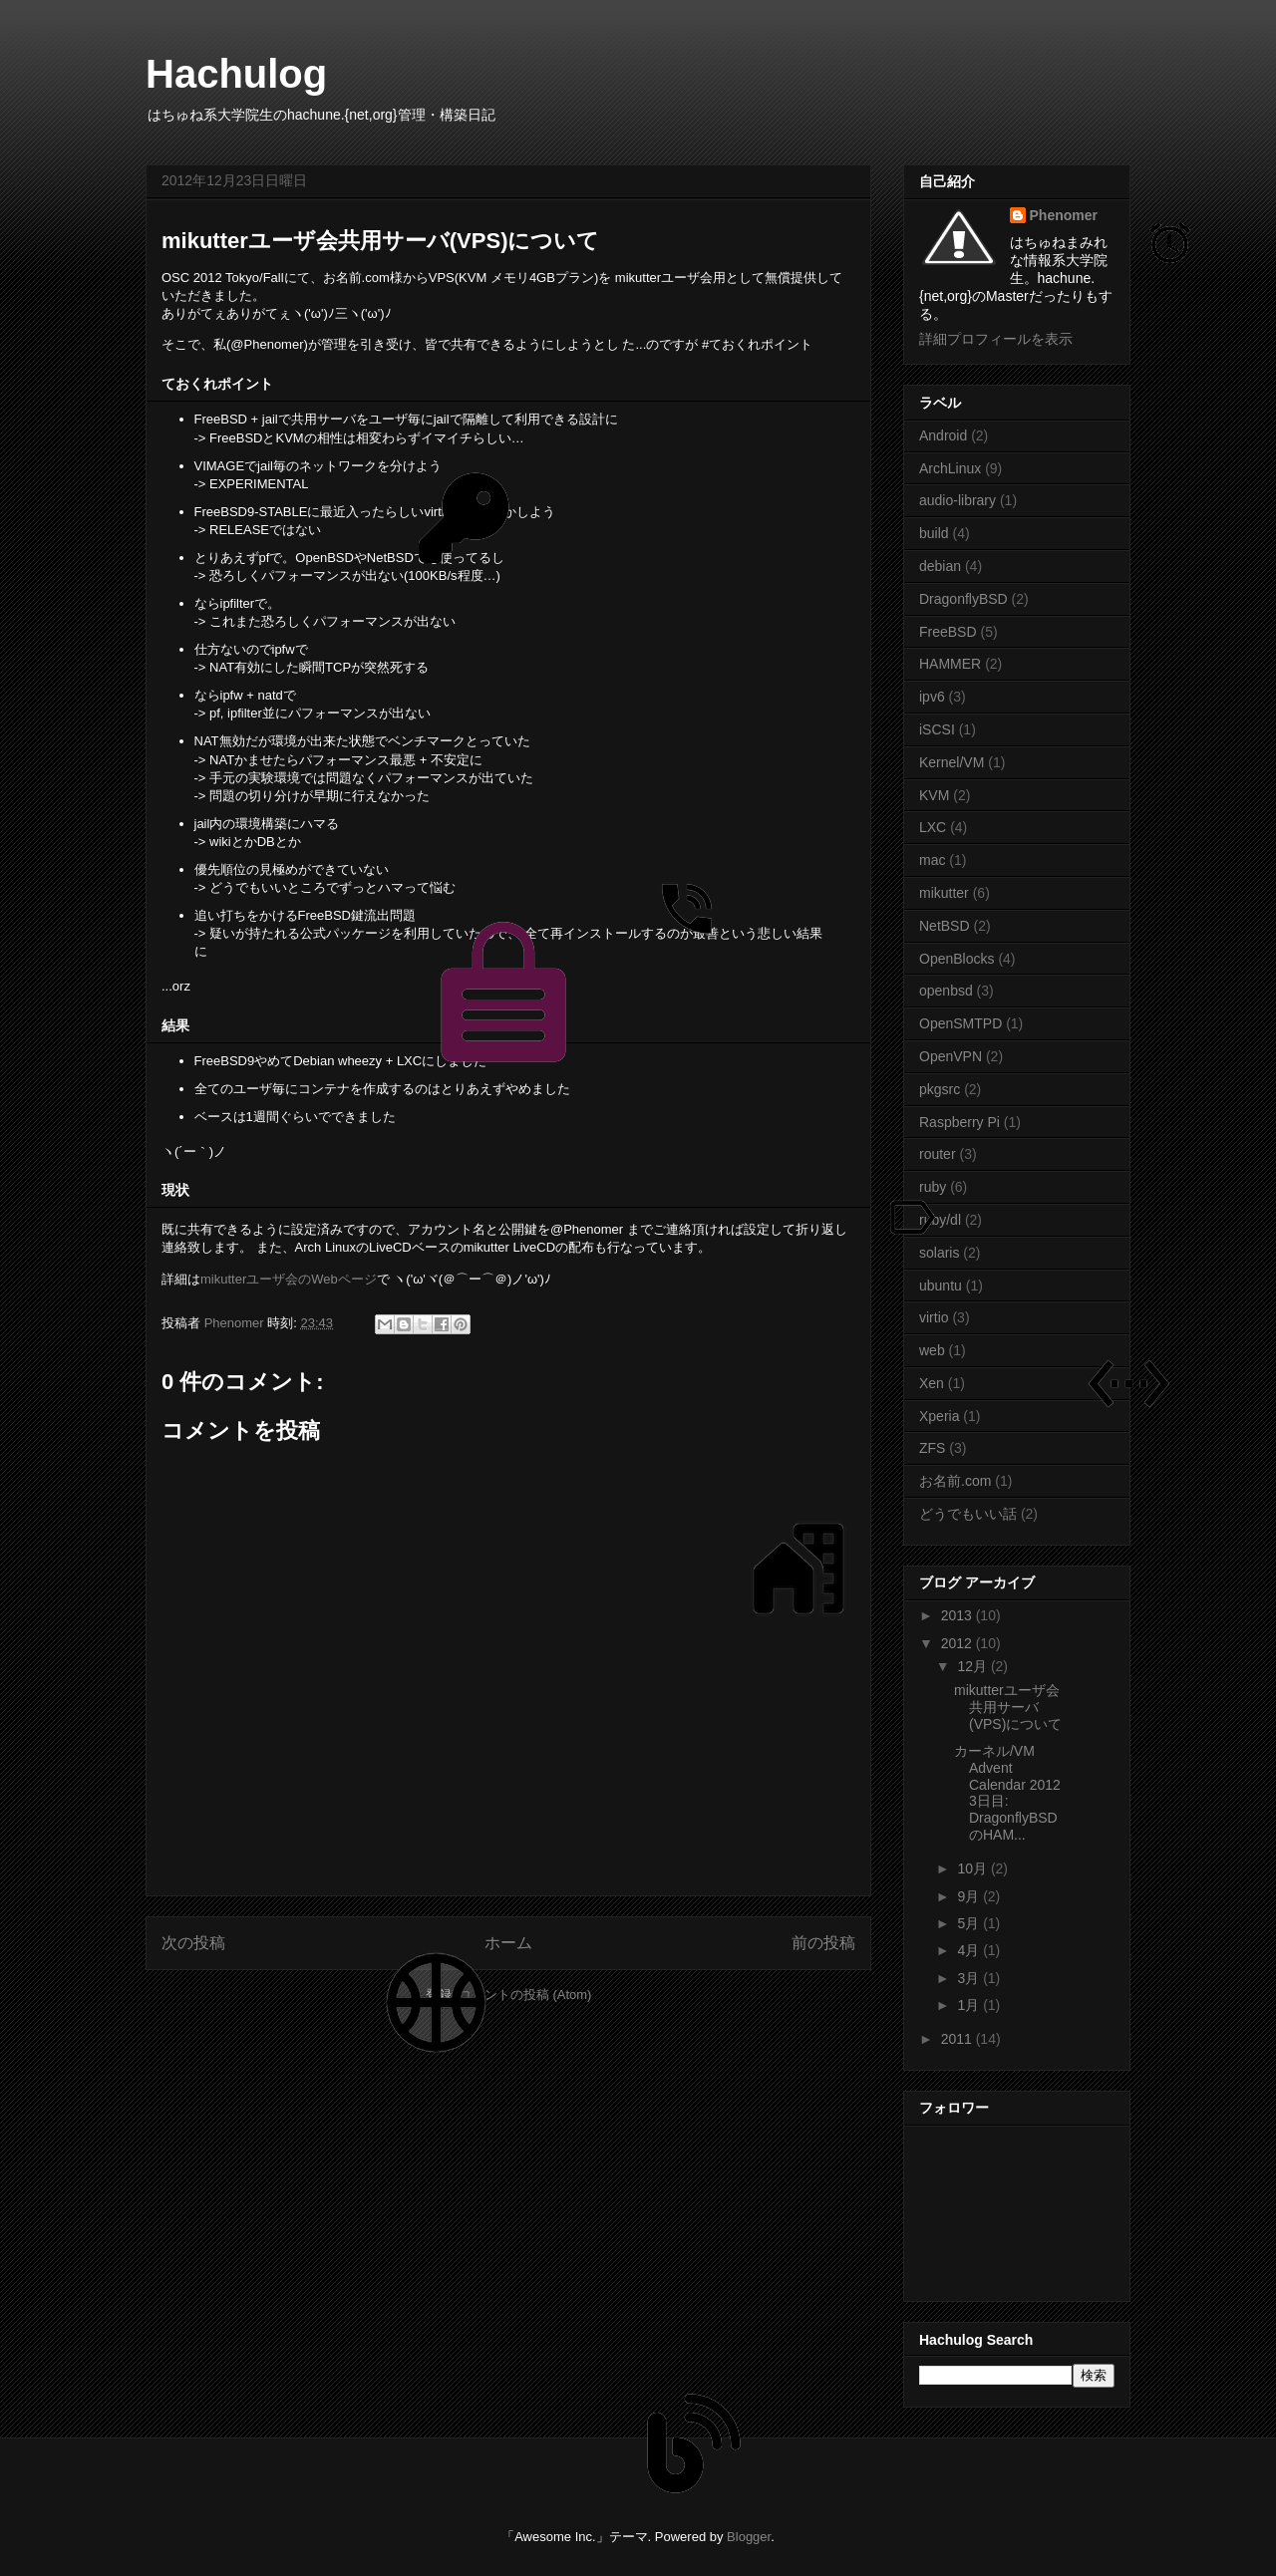 The image size is (1276, 2576). What do you see at coordinates (1128, 1383) in the screenshot?
I see `access ethernet or wired network settings` at bounding box center [1128, 1383].